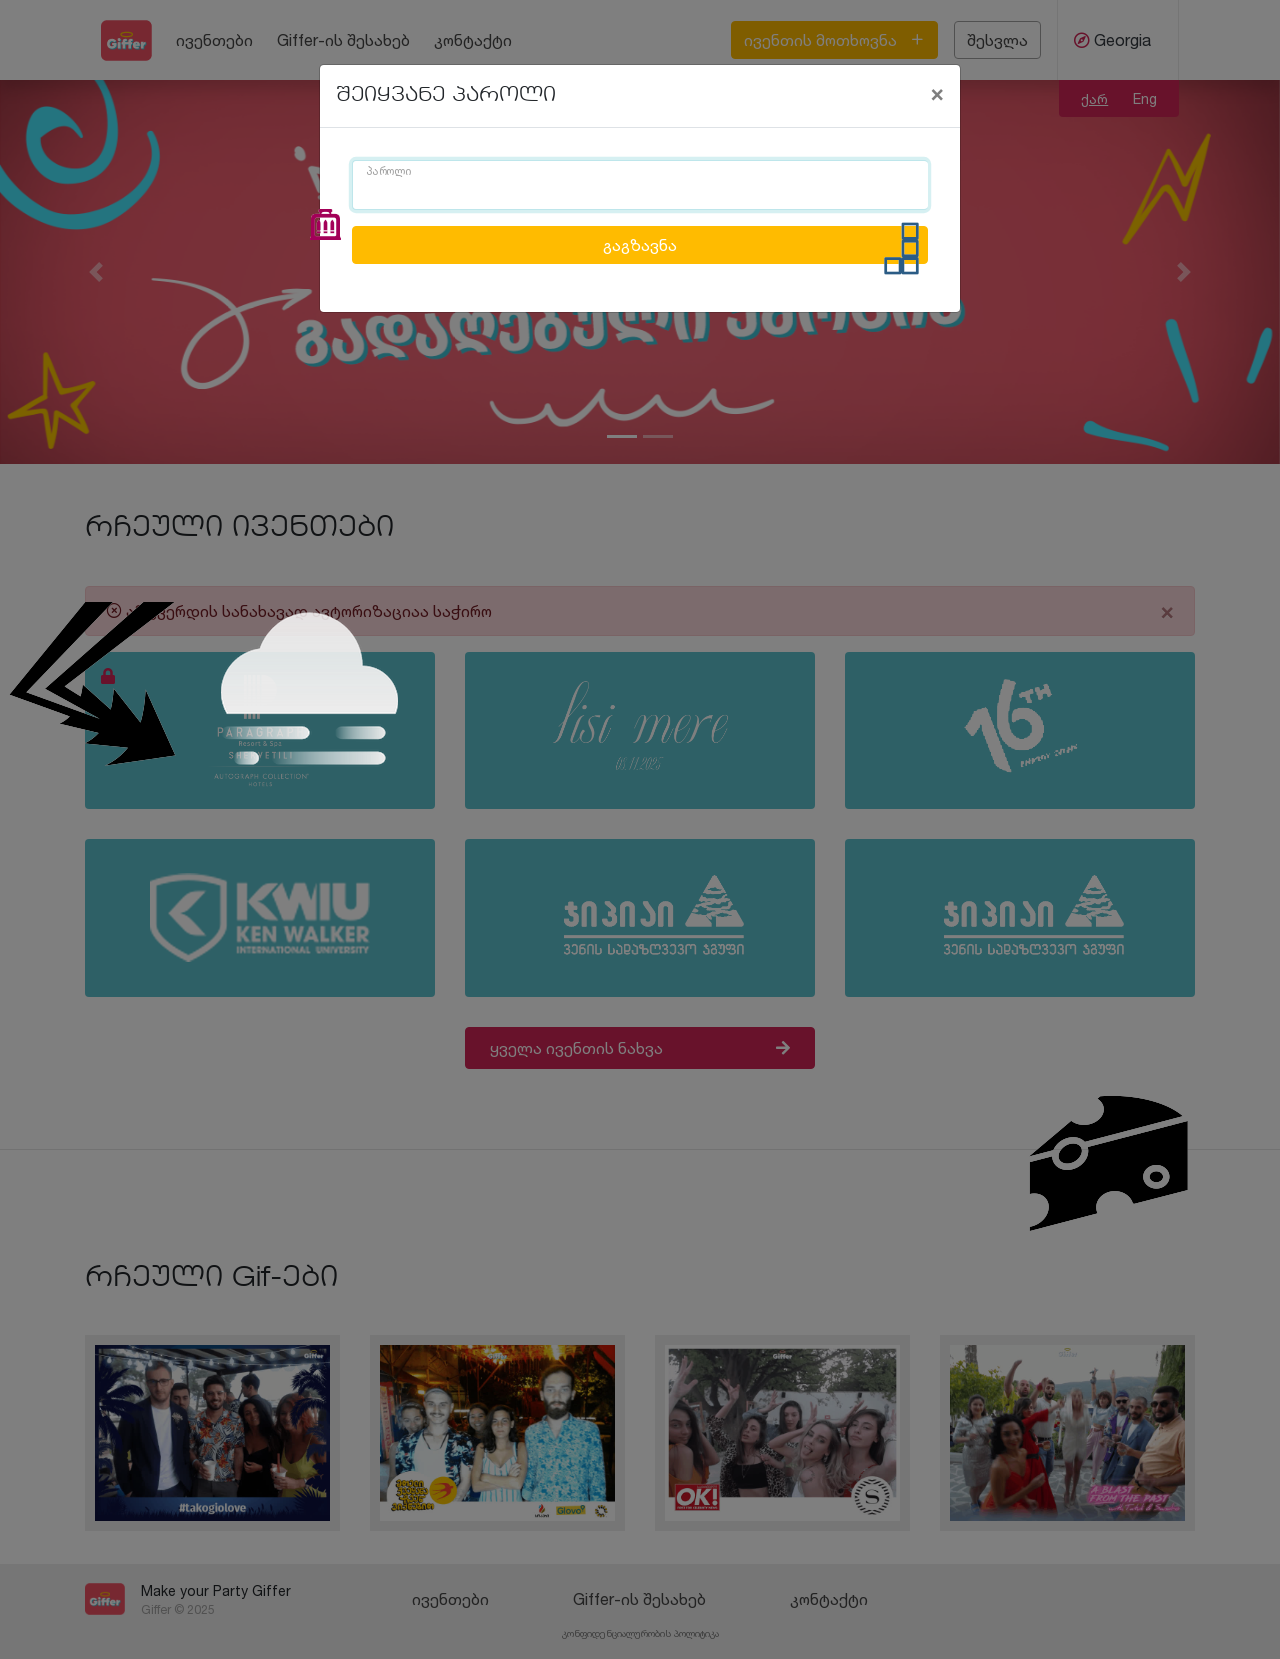 Image resolution: width=1280 pixels, height=1659 pixels. What do you see at coordinates (91, 683) in the screenshot?
I see `redirect or reroute an action` at bounding box center [91, 683].